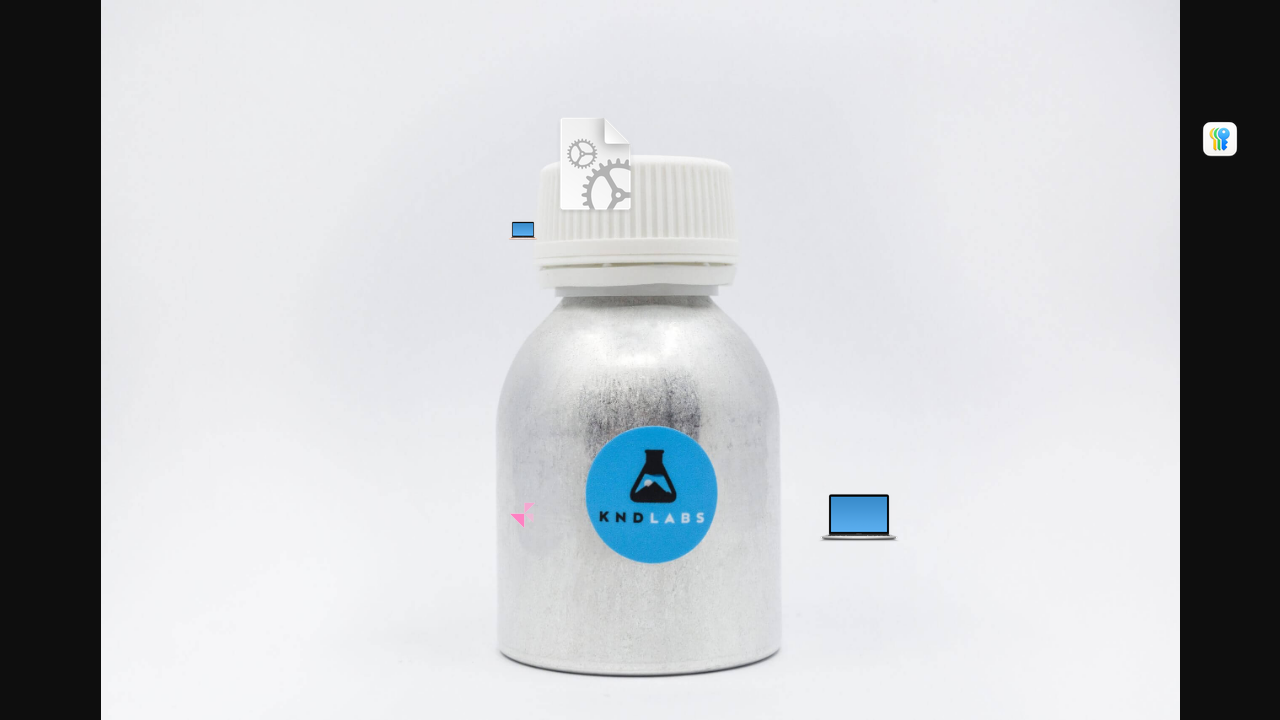 Image resolution: width=1280 pixels, height=720 pixels. What do you see at coordinates (1220, 139) in the screenshot?
I see `open the passwords app to manage saved credentials` at bounding box center [1220, 139].